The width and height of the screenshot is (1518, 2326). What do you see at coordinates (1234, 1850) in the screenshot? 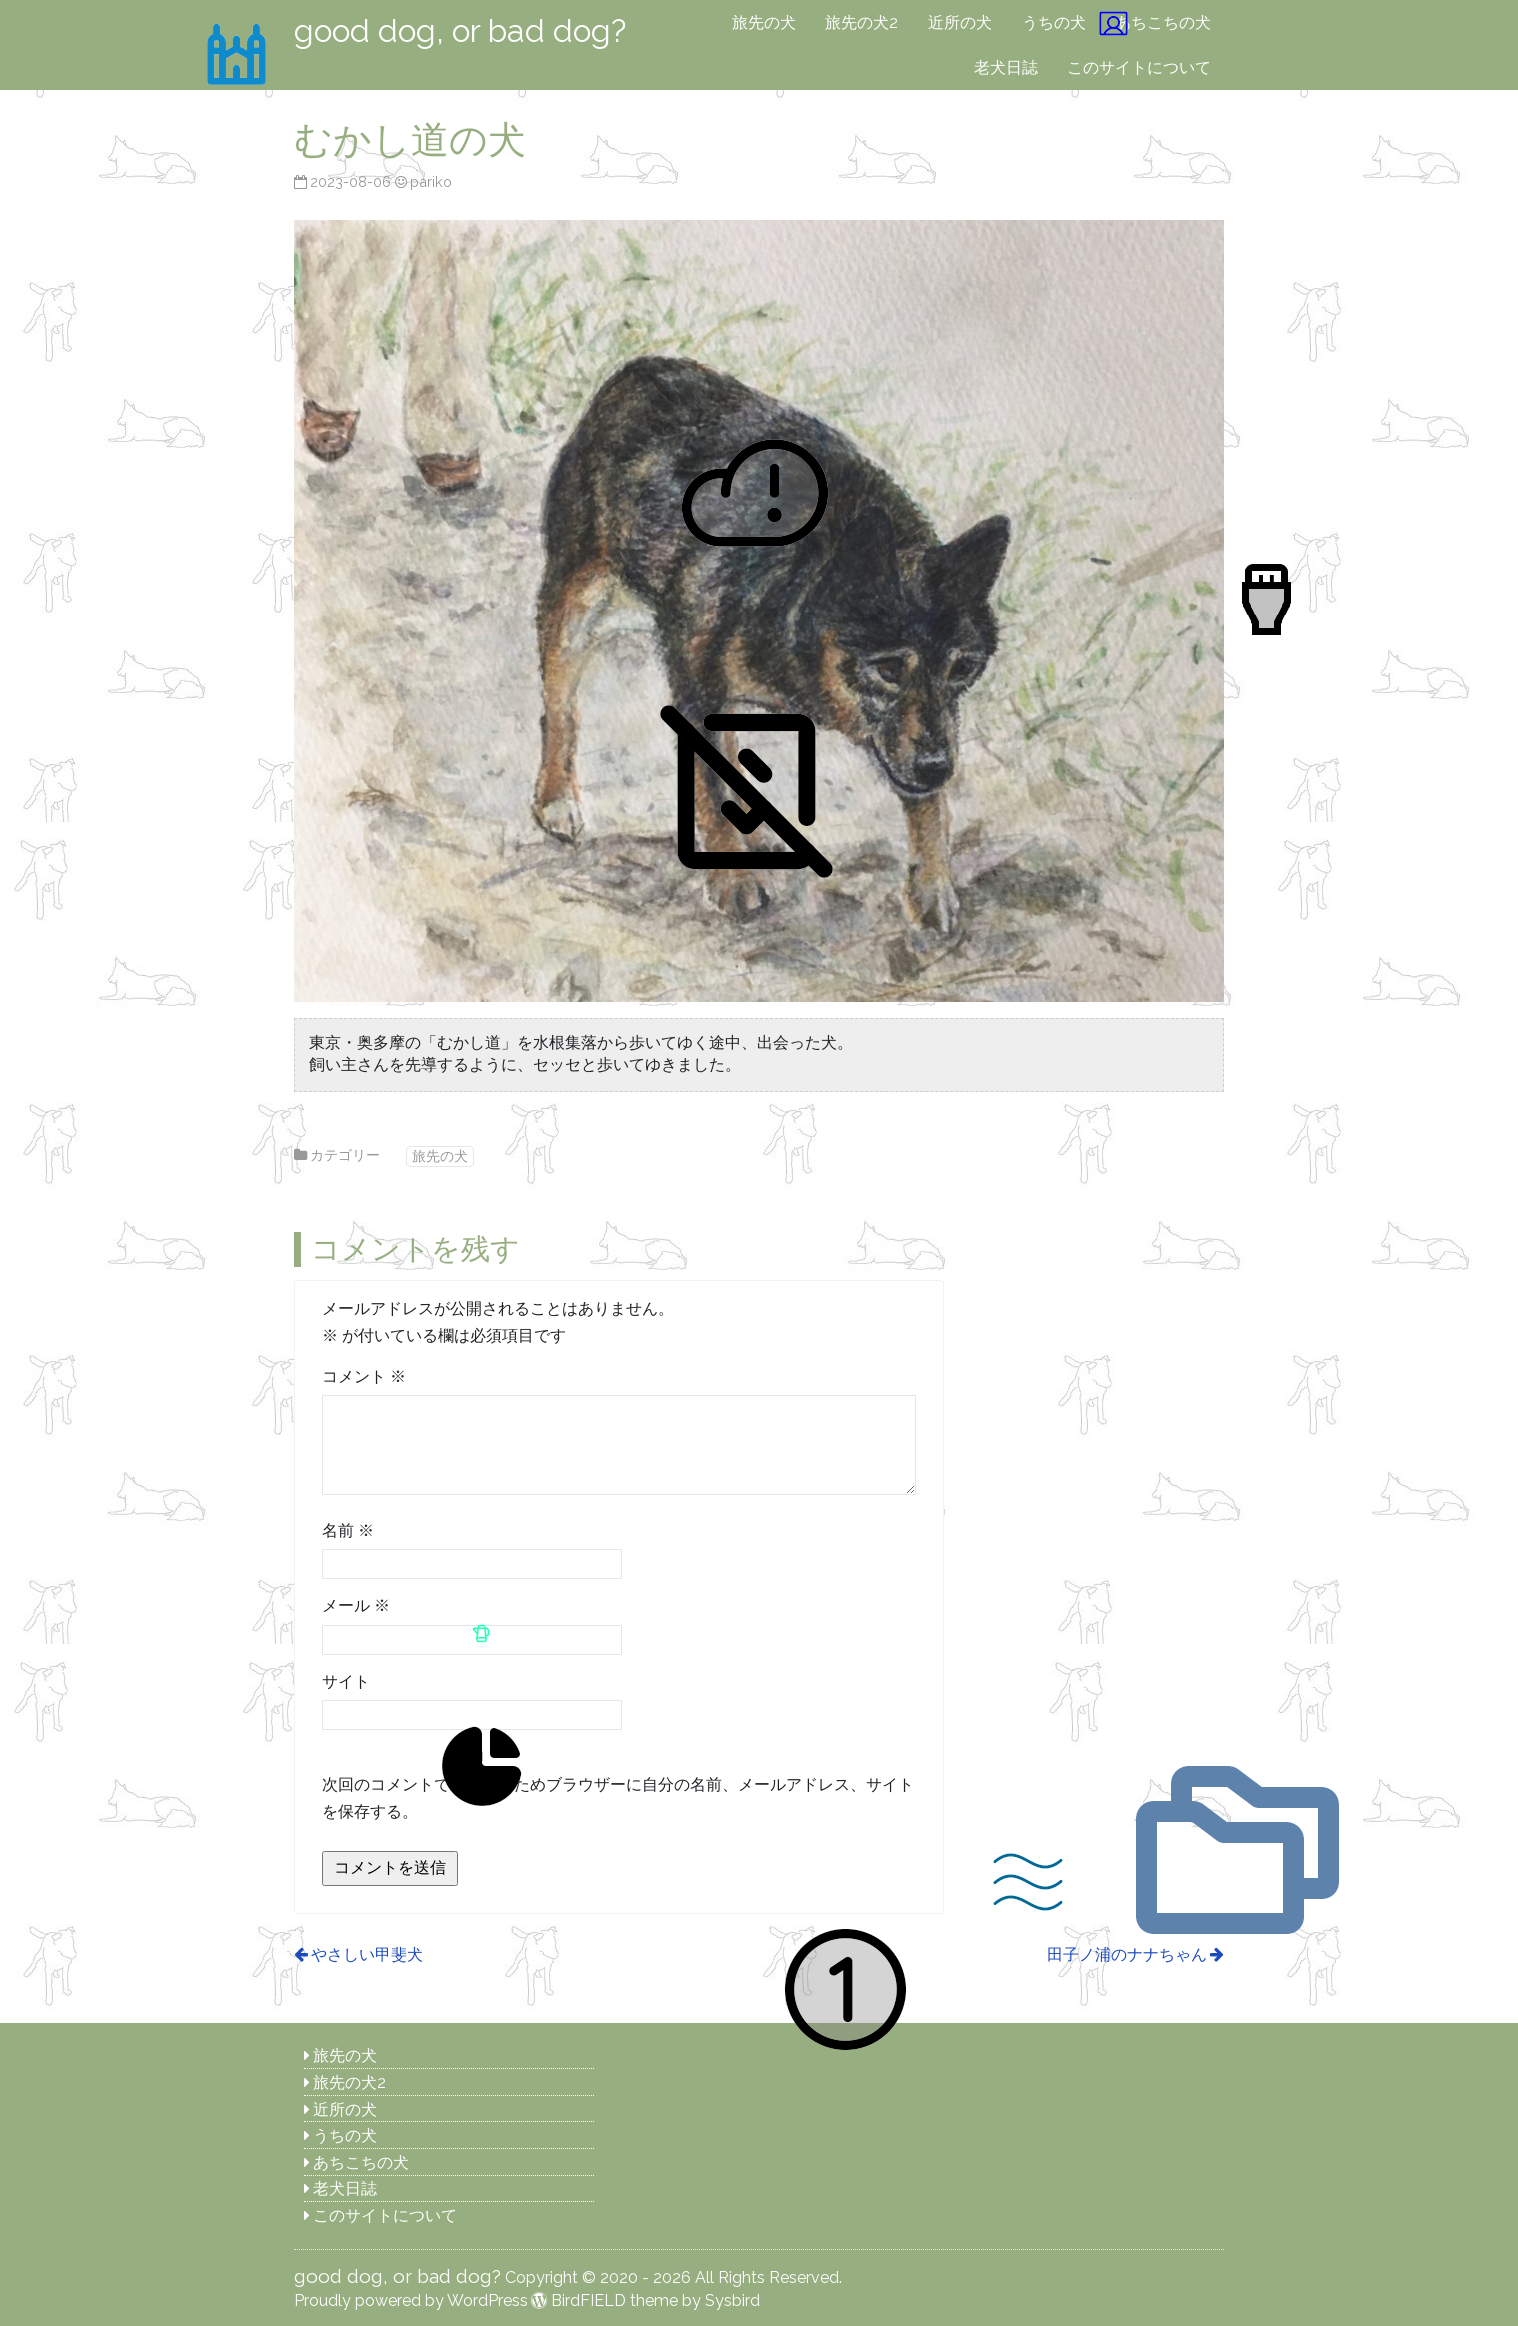
I see `browse all folders` at bounding box center [1234, 1850].